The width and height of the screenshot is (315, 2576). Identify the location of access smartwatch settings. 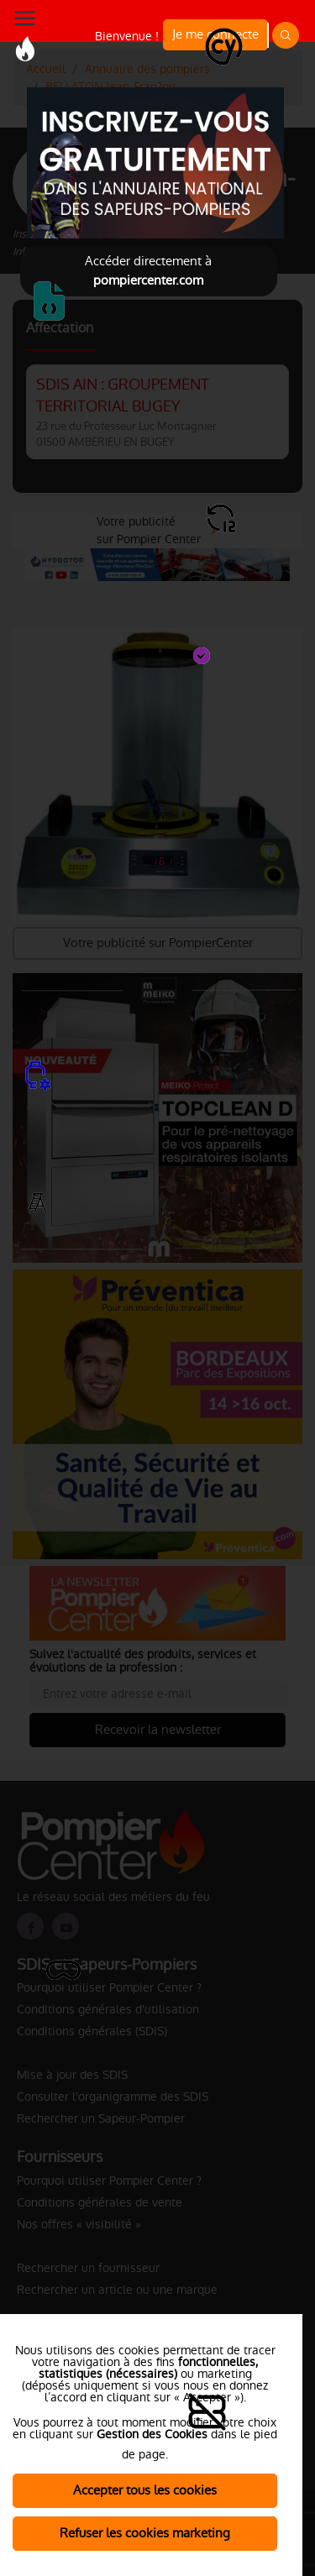
(35, 1075).